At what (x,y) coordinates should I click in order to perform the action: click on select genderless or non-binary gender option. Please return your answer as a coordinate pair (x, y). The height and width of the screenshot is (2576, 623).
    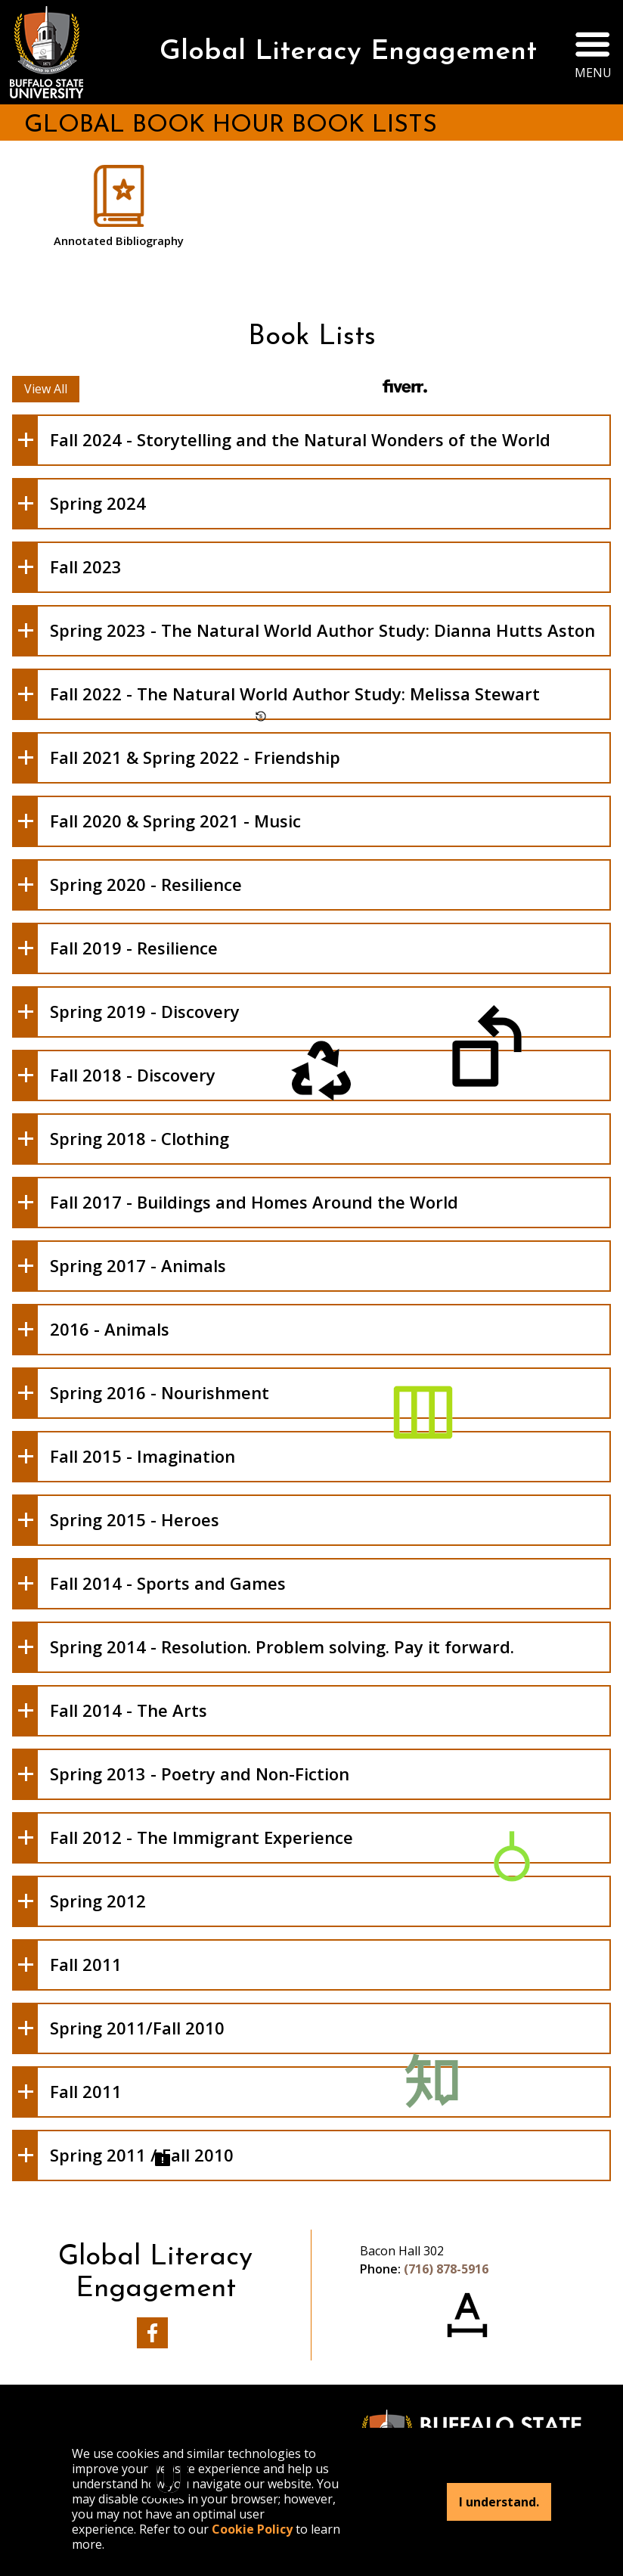
    Looking at the image, I should click on (512, 1858).